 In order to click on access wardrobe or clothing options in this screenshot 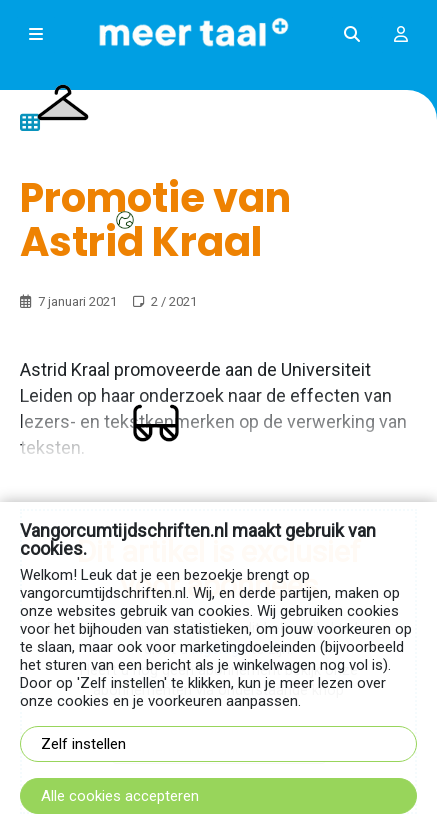, I will do `click(63, 105)`.